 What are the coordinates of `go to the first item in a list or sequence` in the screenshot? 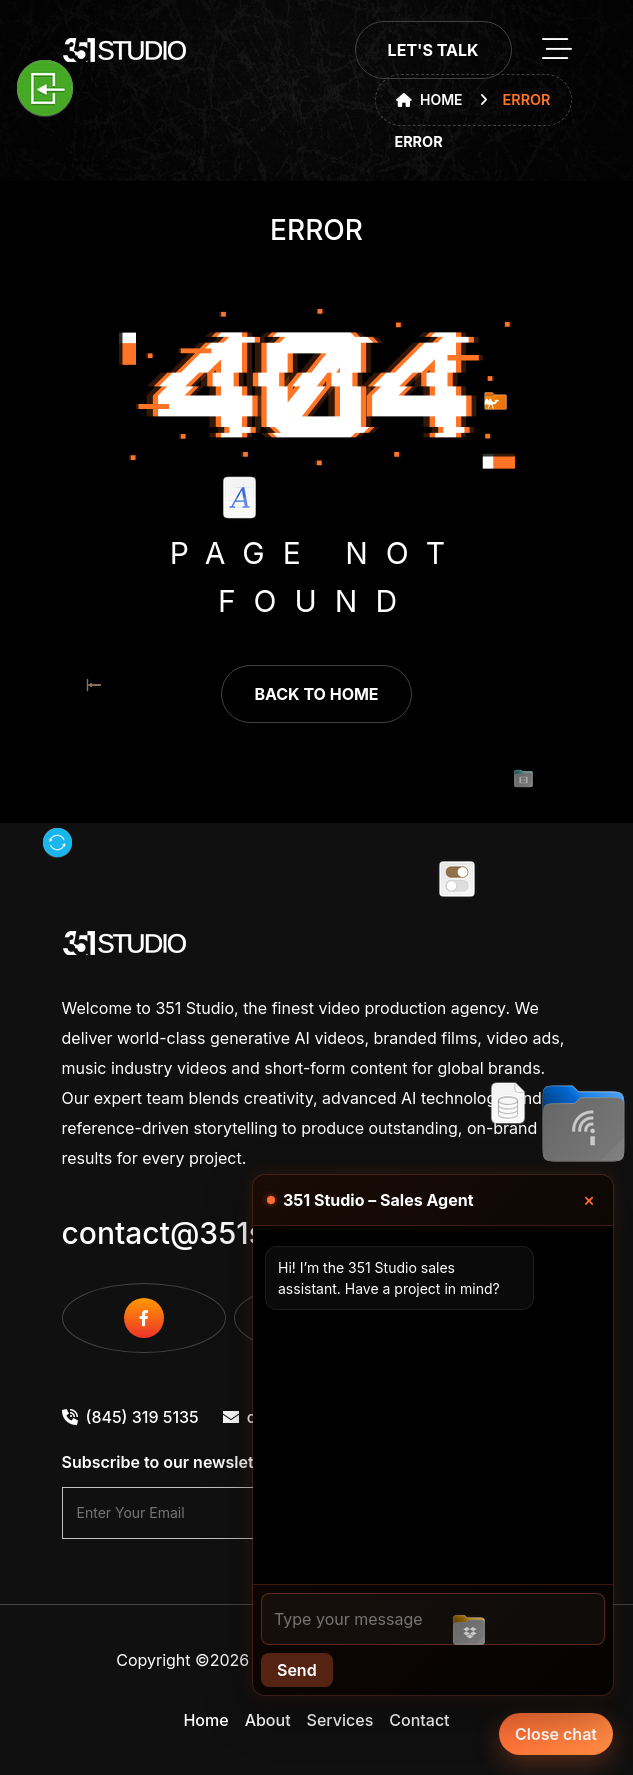 It's located at (94, 685).